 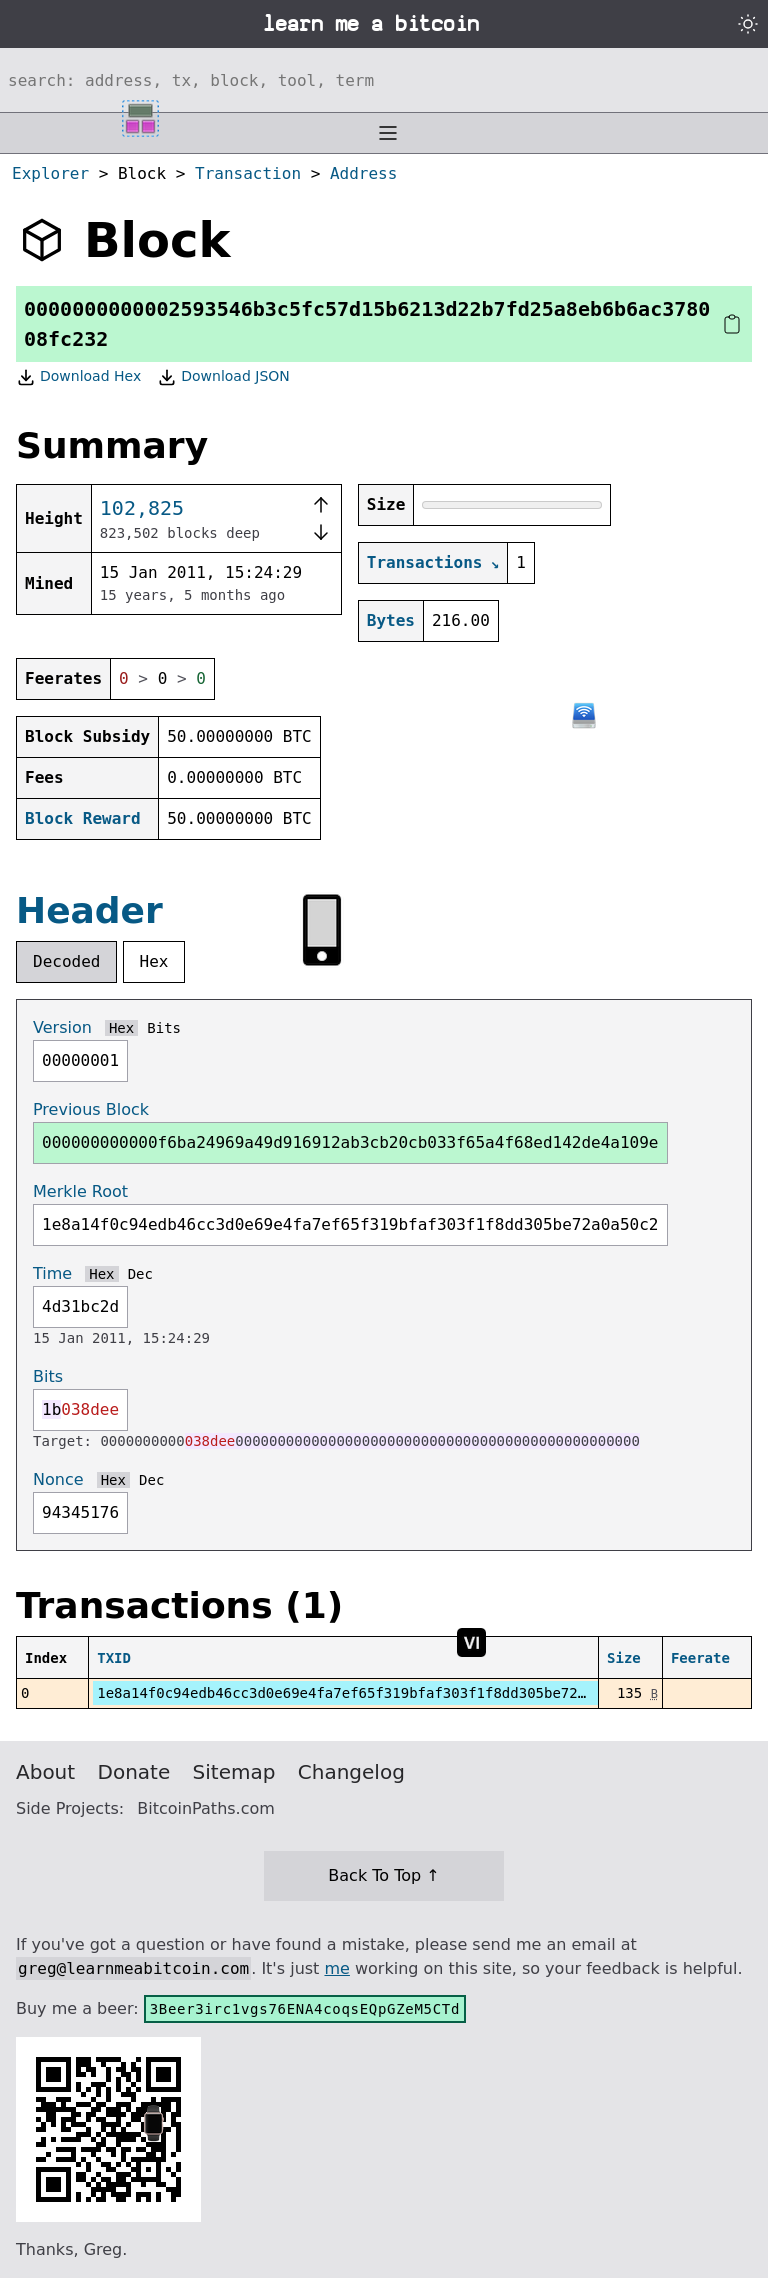 I want to click on iPod Nano device connected to your Mac, so click(x=322, y=930).